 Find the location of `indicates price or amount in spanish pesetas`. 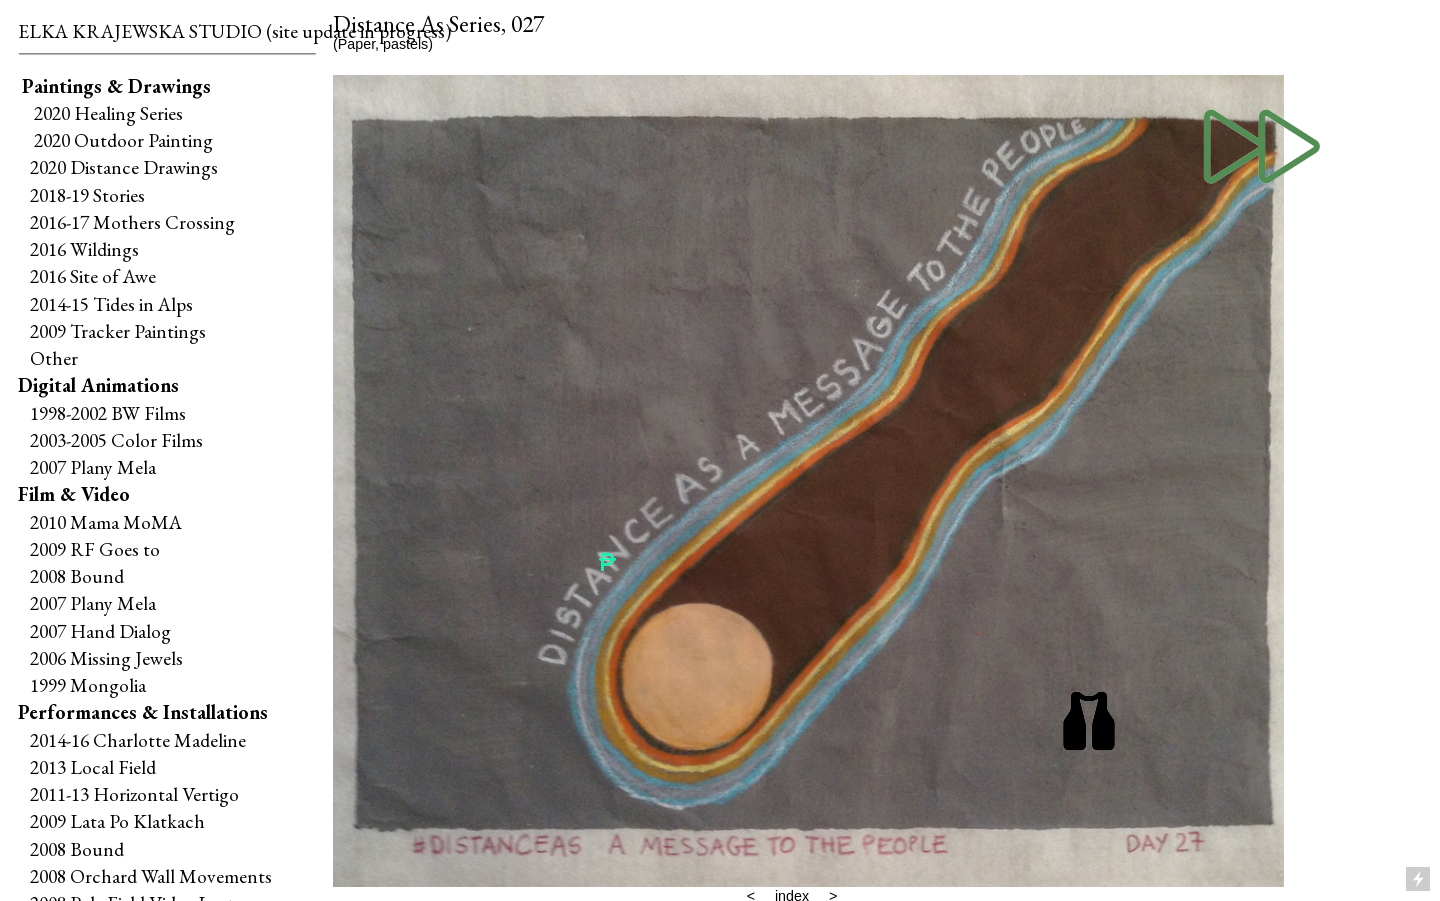

indicates price or amount in spanish pesetas is located at coordinates (607, 562).